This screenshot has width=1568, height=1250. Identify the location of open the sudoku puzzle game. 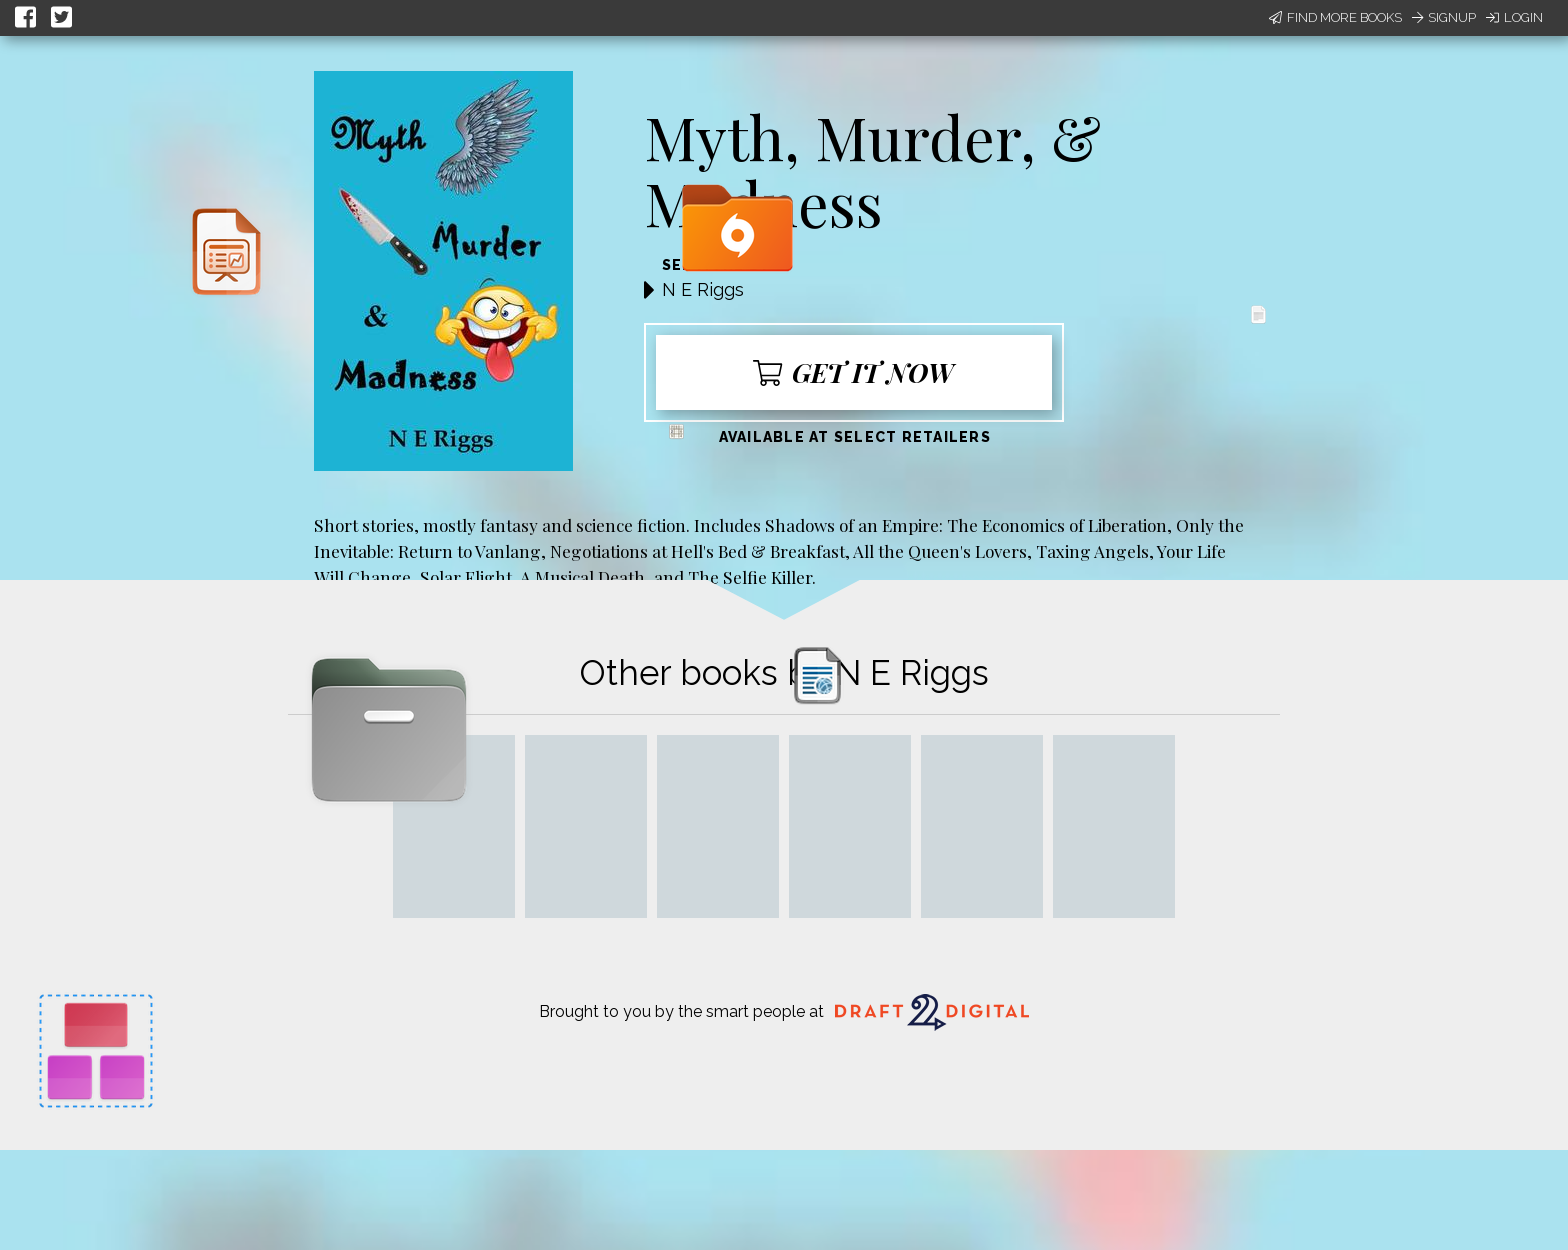
(676, 431).